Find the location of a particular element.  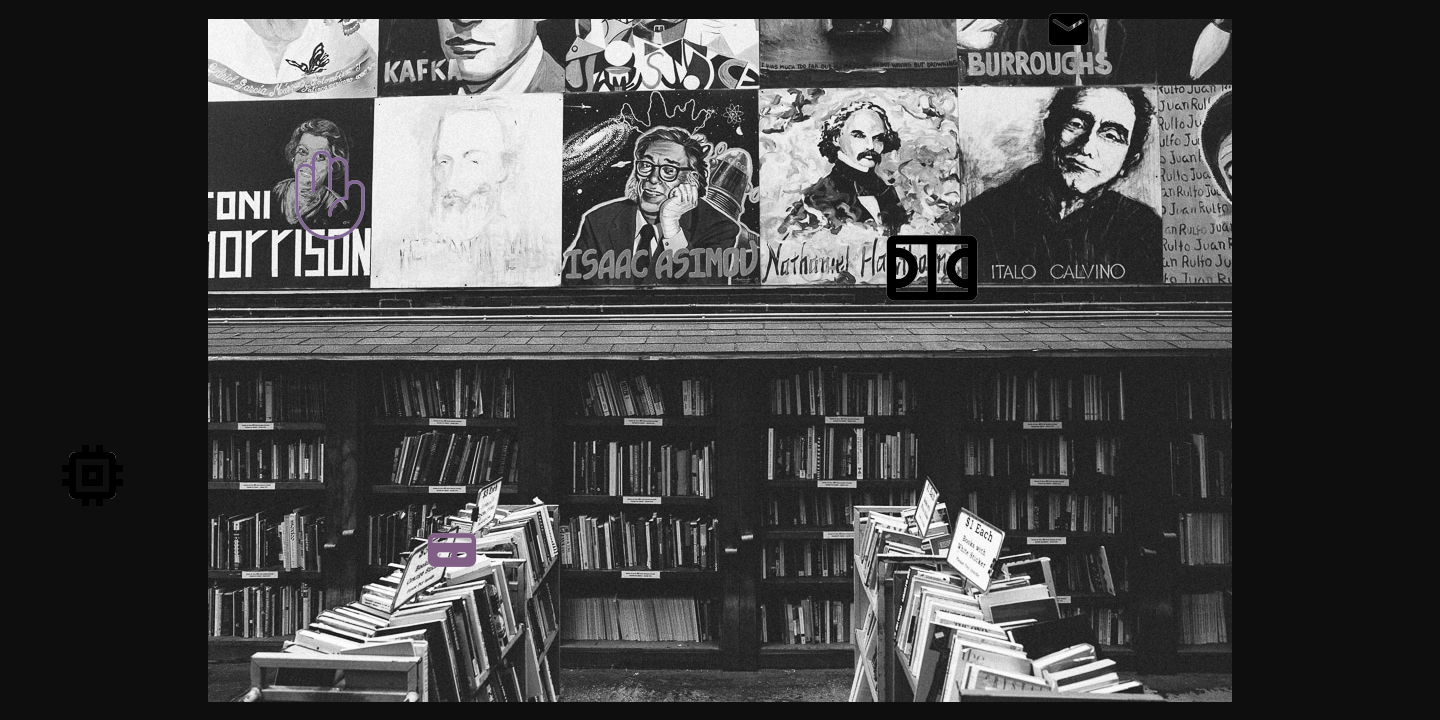

view device memory or storage info is located at coordinates (92, 475).